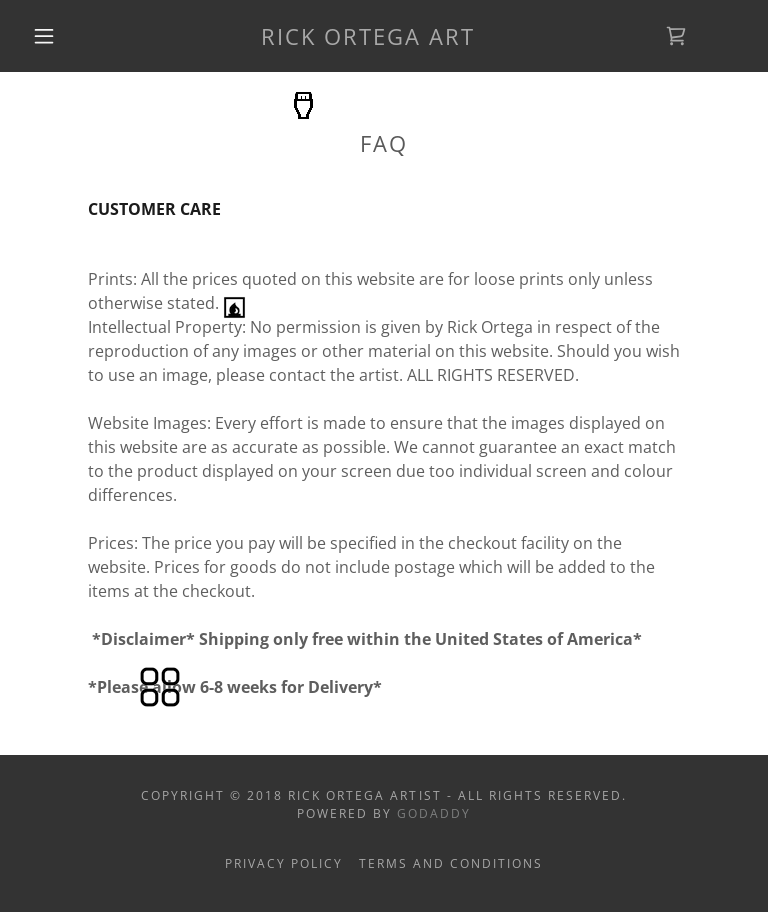 Image resolution: width=768 pixels, height=912 pixels. Describe the element at coordinates (303, 105) in the screenshot. I see `configure HDMI input settings` at that location.